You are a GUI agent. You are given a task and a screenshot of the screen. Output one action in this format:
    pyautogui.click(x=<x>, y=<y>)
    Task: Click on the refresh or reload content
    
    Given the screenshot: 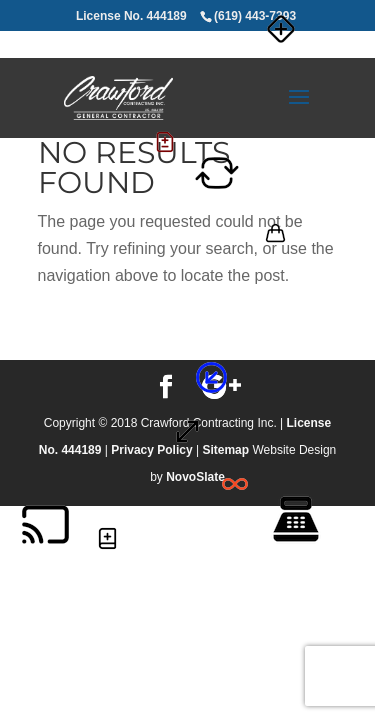 What is the action you would take?
    pyautogui.click(x=217, y=173)
    